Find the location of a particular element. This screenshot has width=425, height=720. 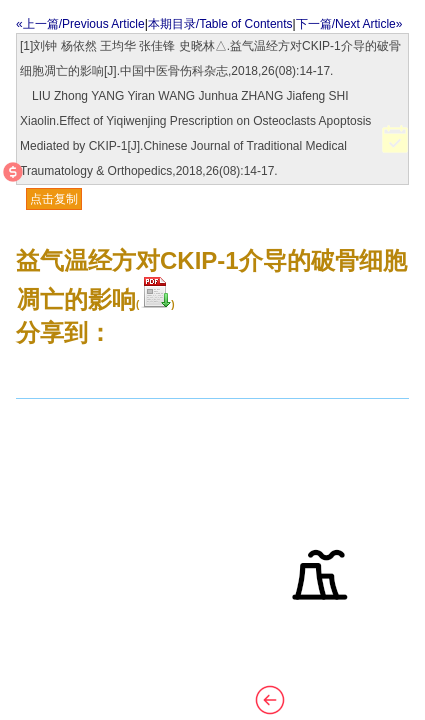

go back to the previous screen is located at coordinates (270, 700).